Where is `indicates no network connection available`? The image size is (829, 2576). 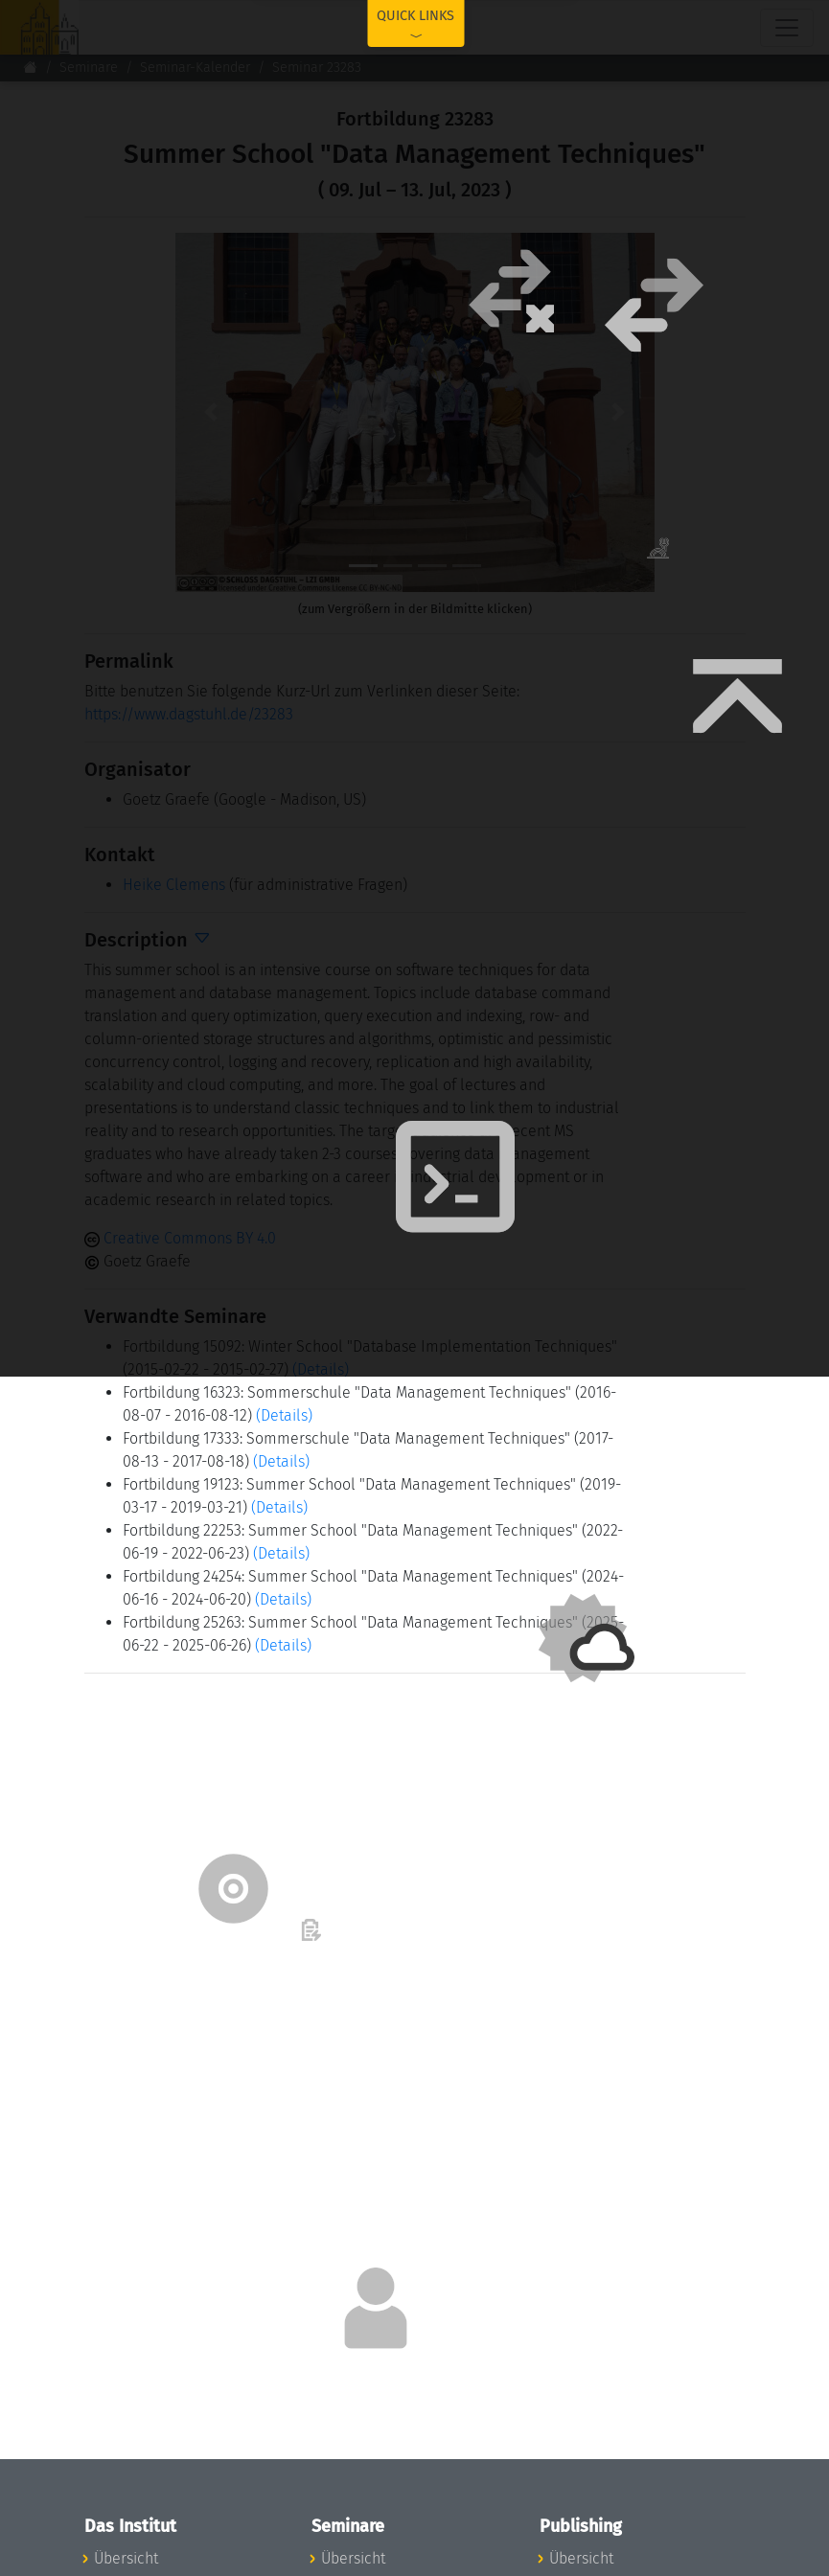 indicates no network connection available is located at coordinates (510, 288).